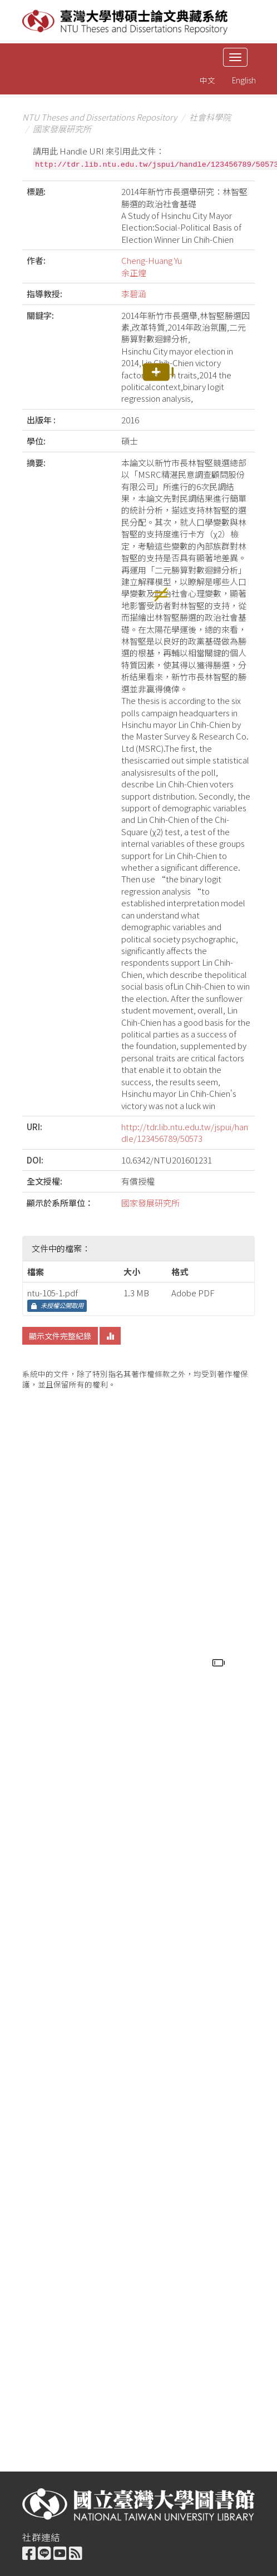 Image resolution: width=277 pixels, height=2576 pixels. What do you see at coordinates (161, 595) in the screenshot?
I see `indicates values are not equal or mismatched` at bounding box center [161, 595].